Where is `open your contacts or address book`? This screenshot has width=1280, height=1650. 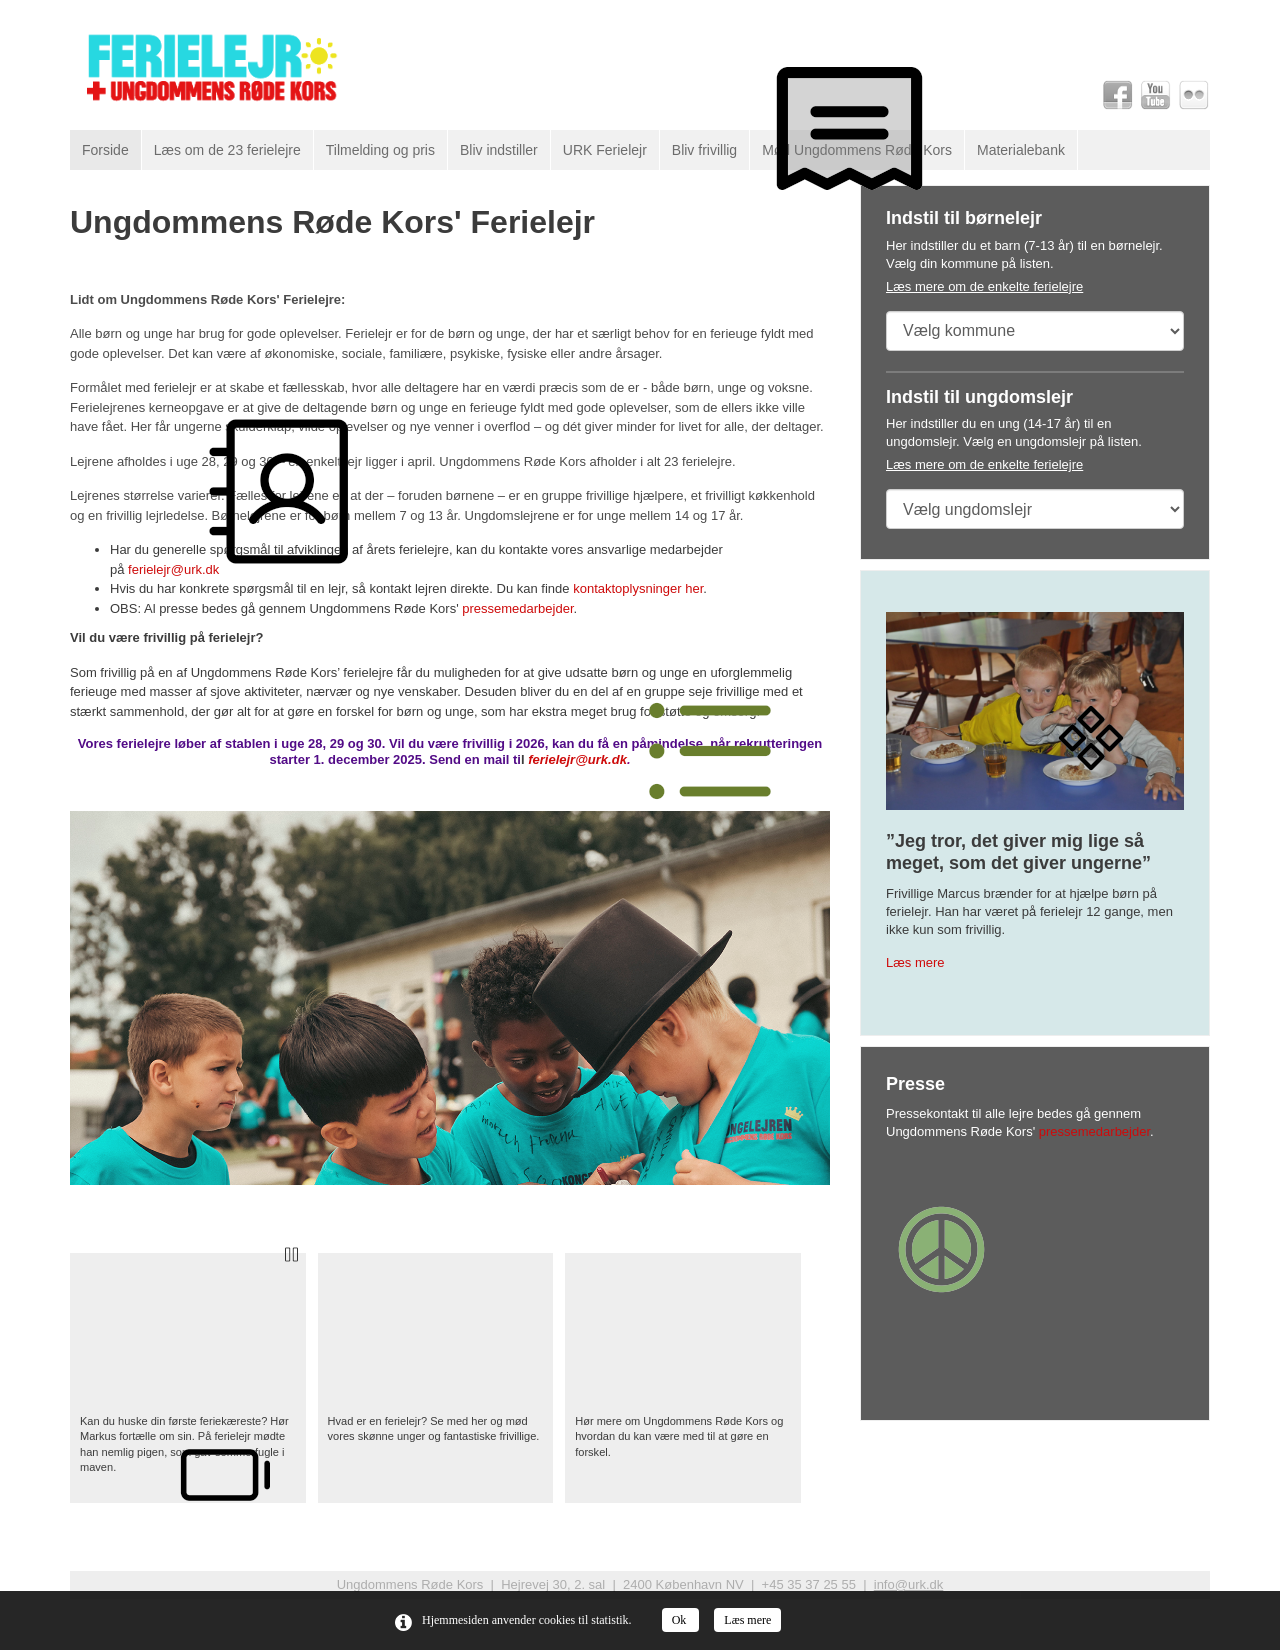
open your contacts or address book is located at coordinates (281, 491).